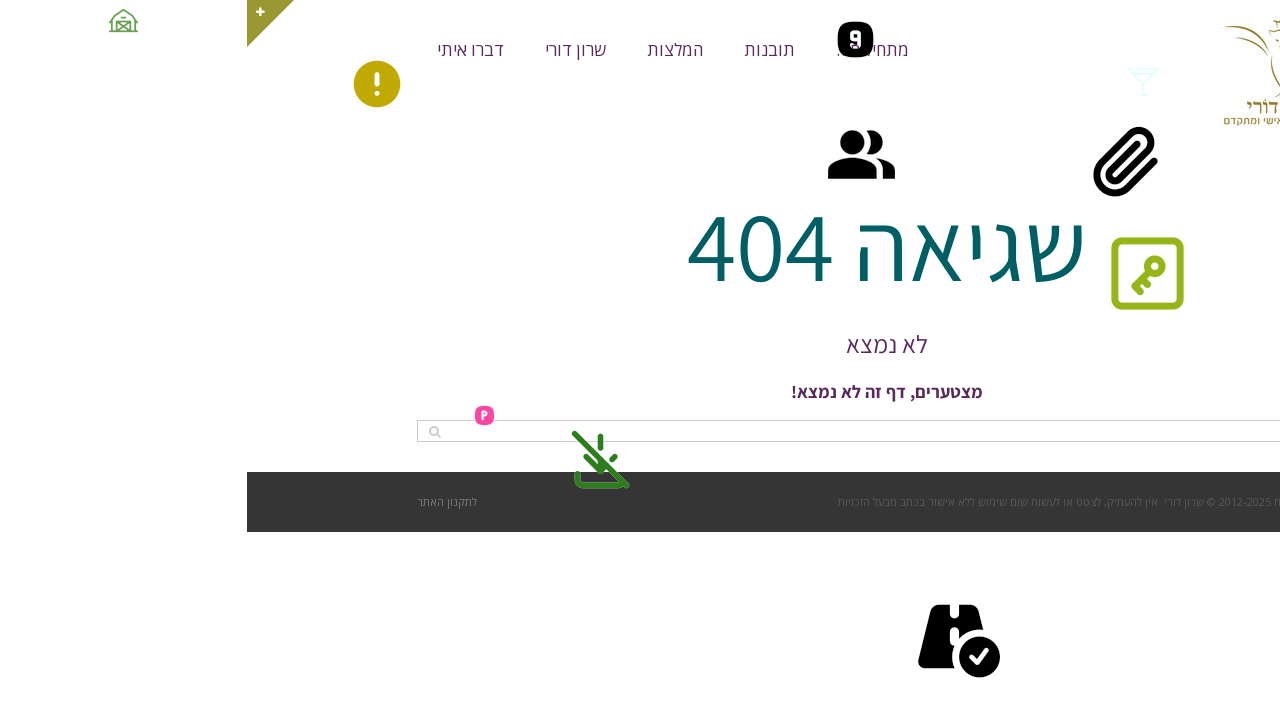  I want to click on attach a file to your message, so click(1124, 160).